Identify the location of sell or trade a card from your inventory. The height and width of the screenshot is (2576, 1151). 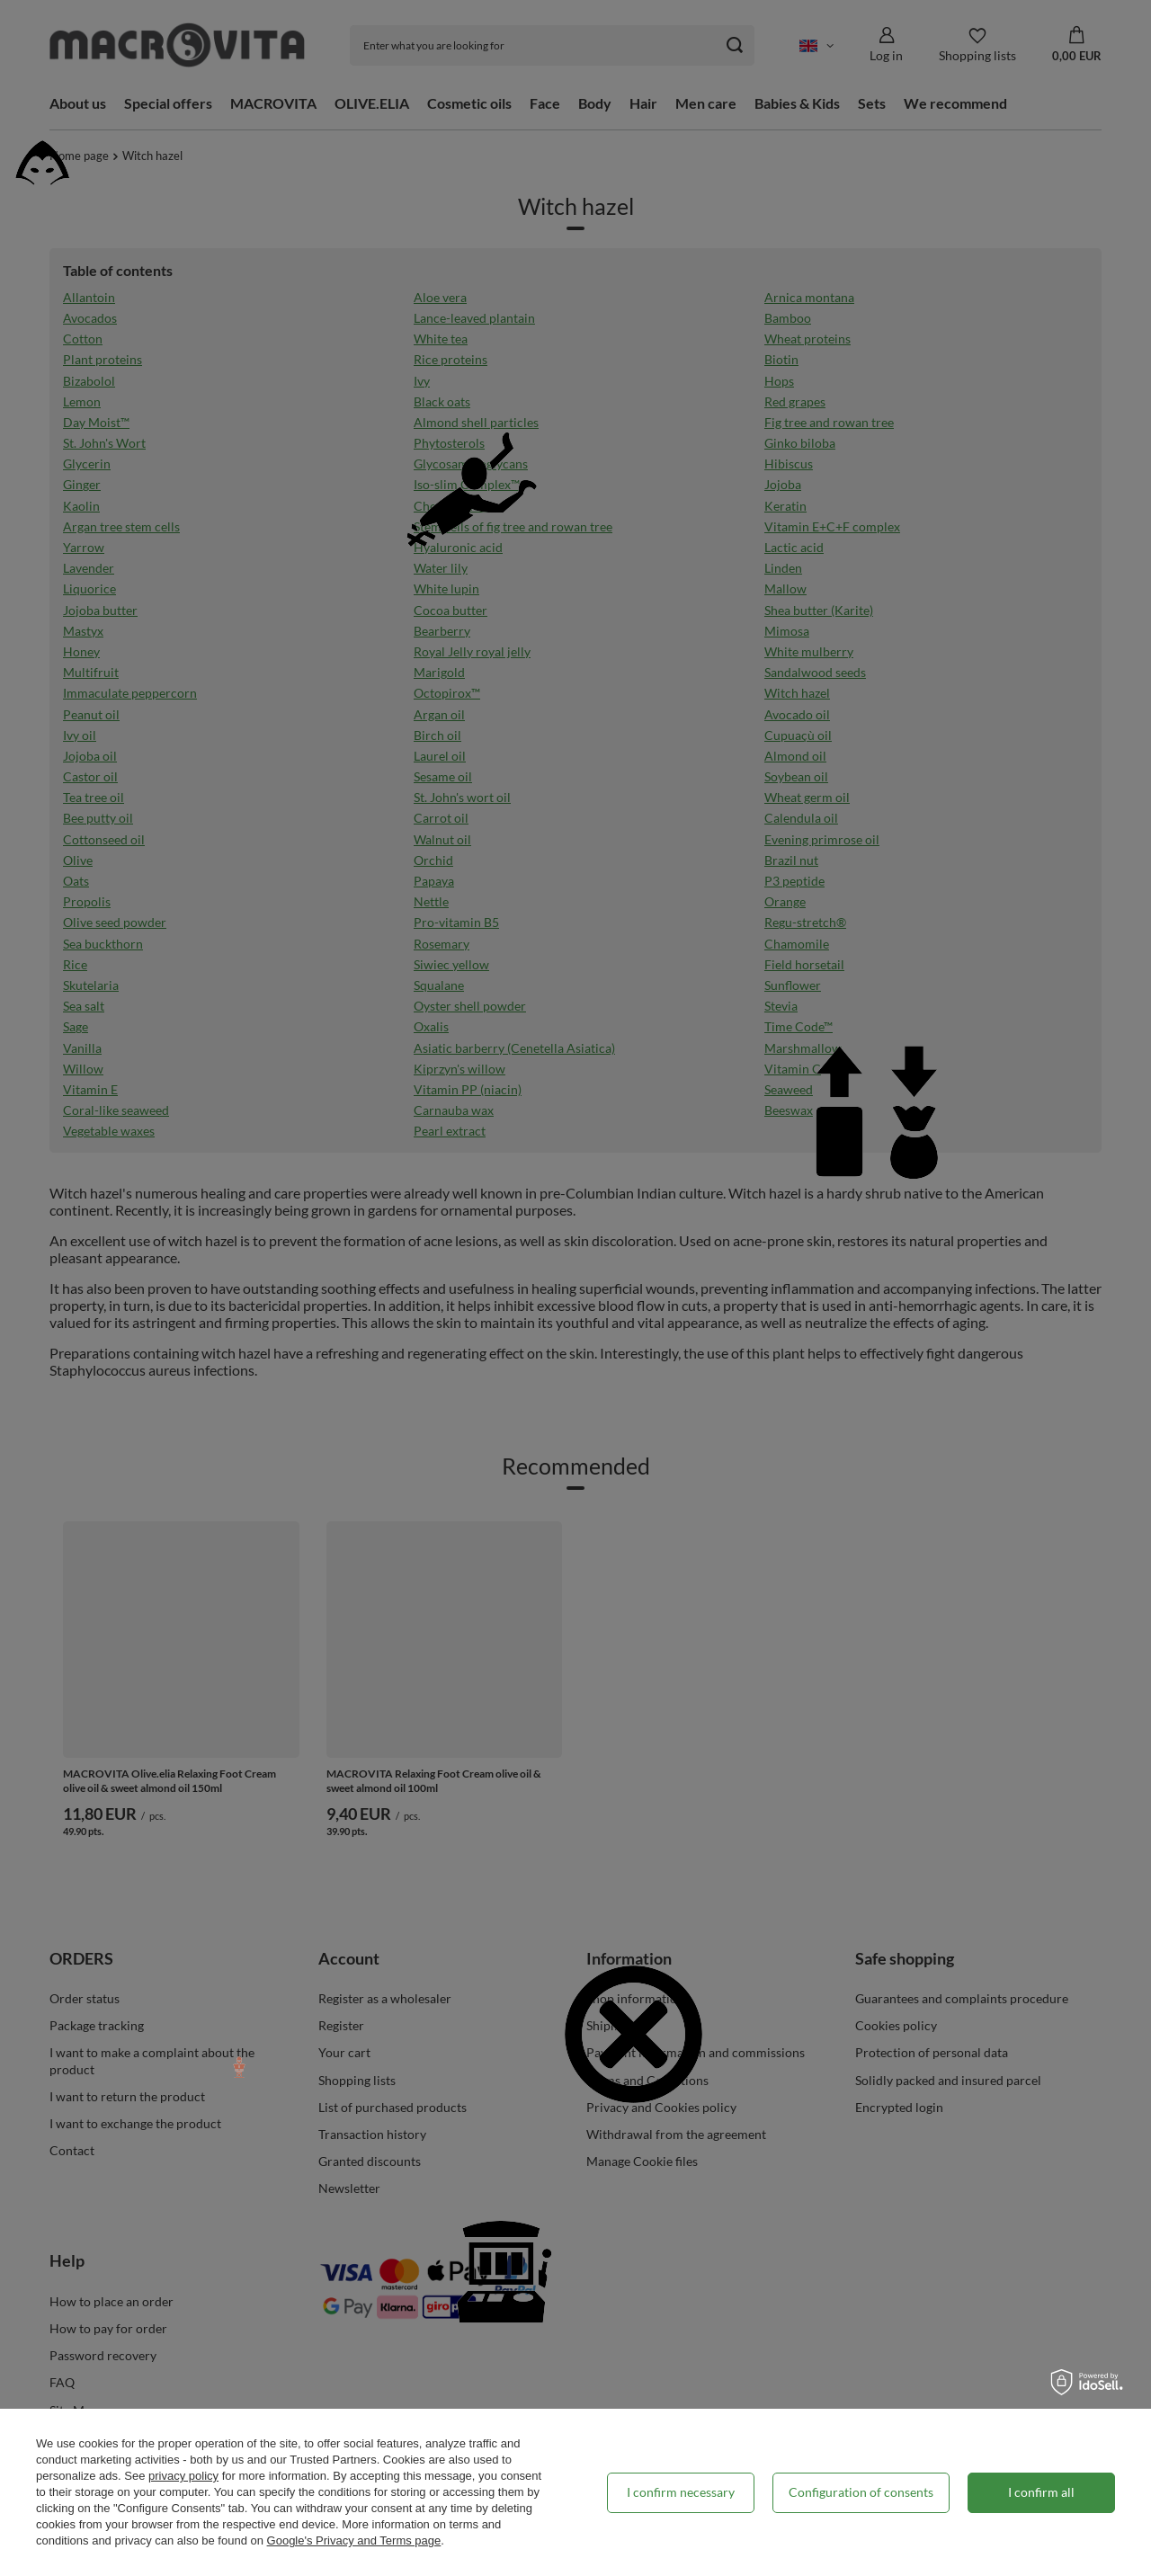
(877, 1111).